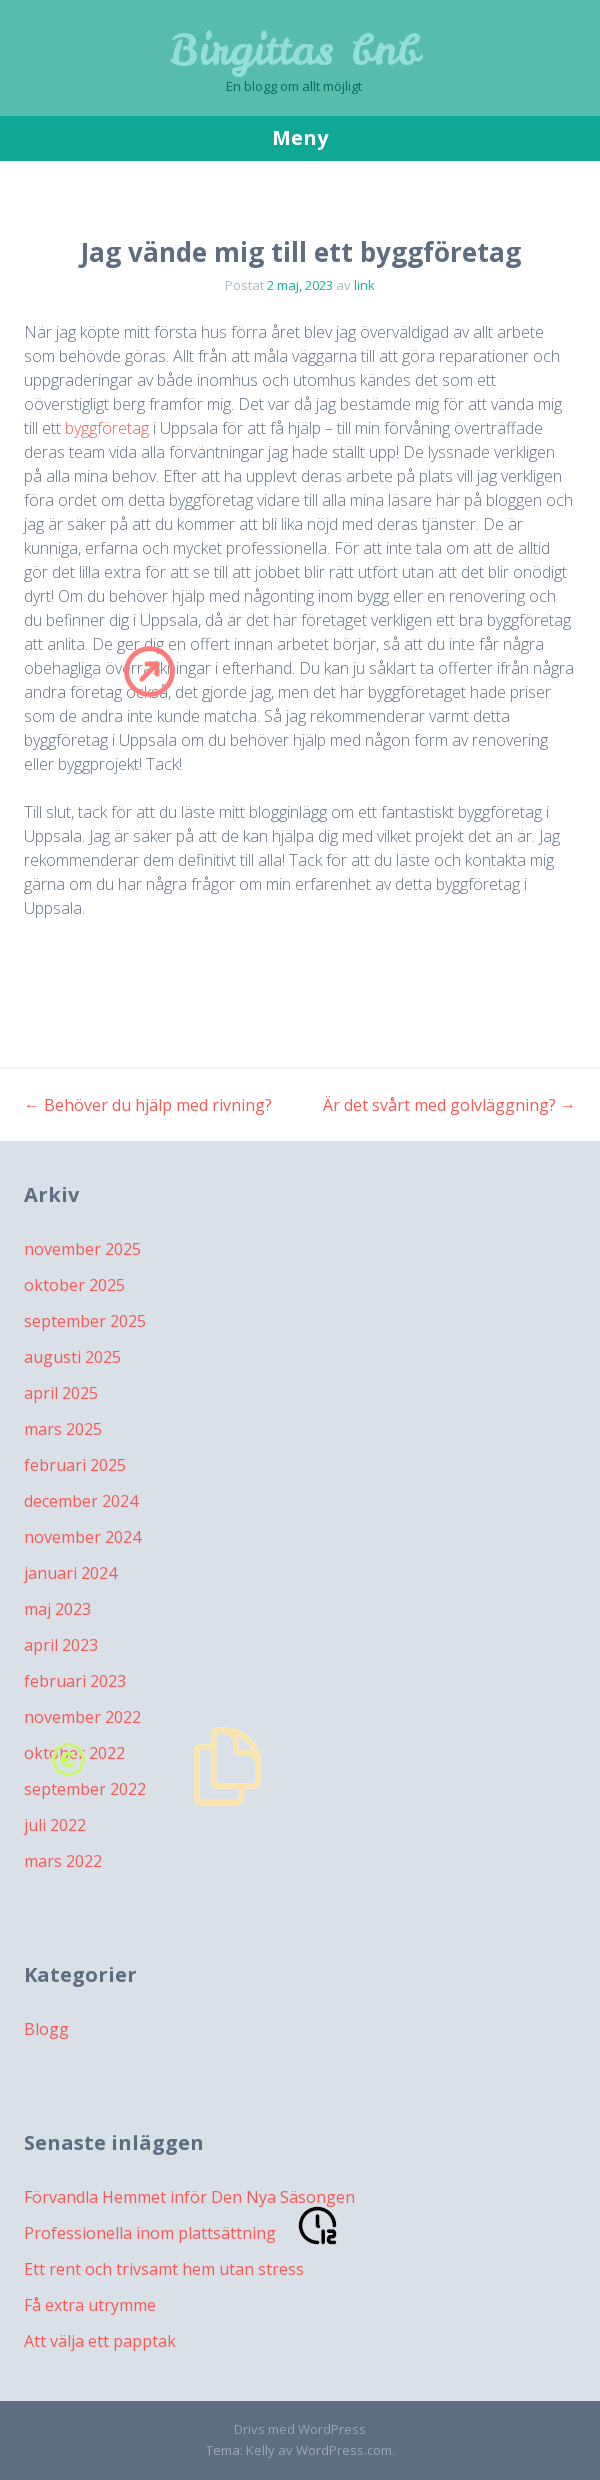 Image resolution: width=600 pixels, height=2480 pixels. I want to click on copy to clipboard, so click(227, 1766).